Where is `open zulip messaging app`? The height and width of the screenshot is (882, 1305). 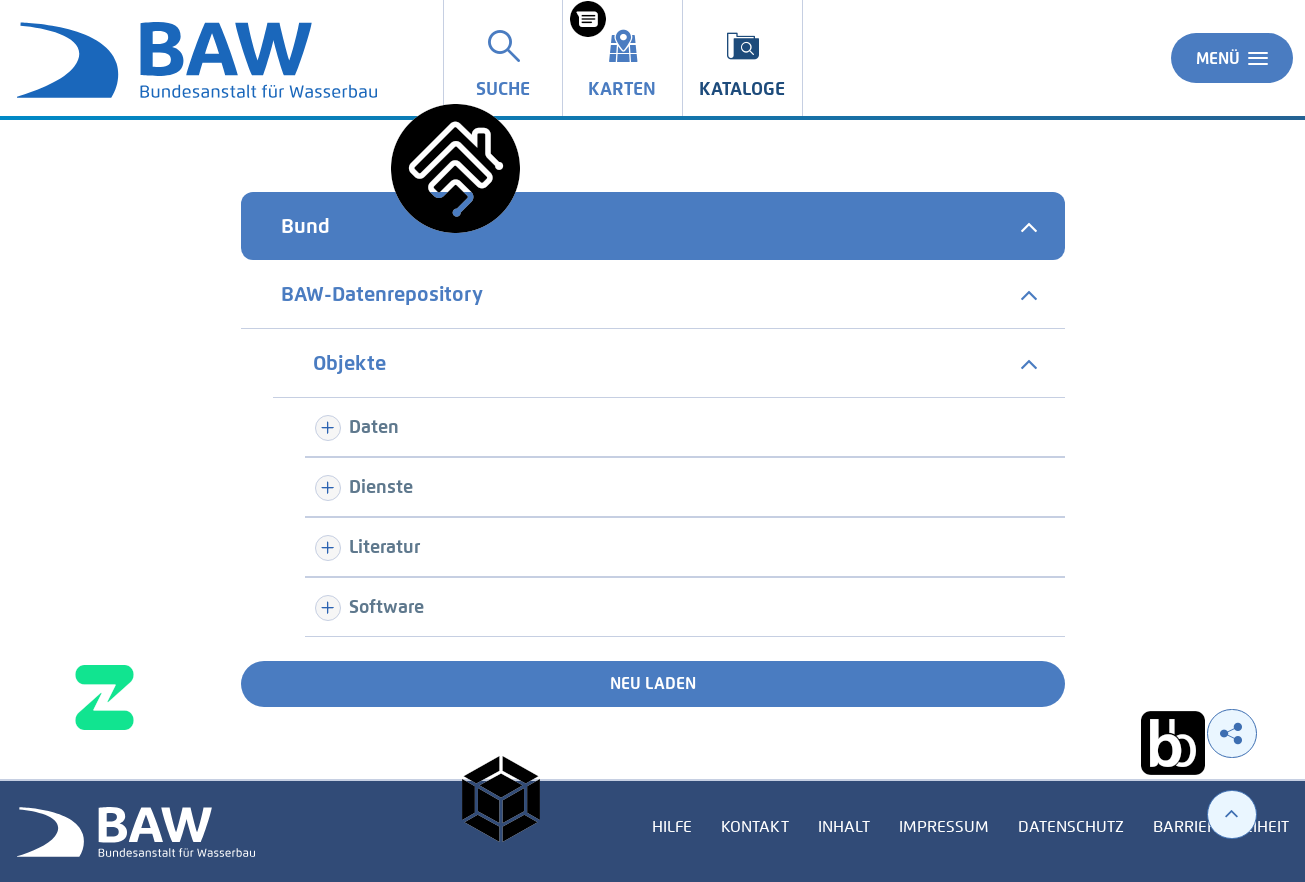
open zulip messaging app is located at coordinates (104, 697).